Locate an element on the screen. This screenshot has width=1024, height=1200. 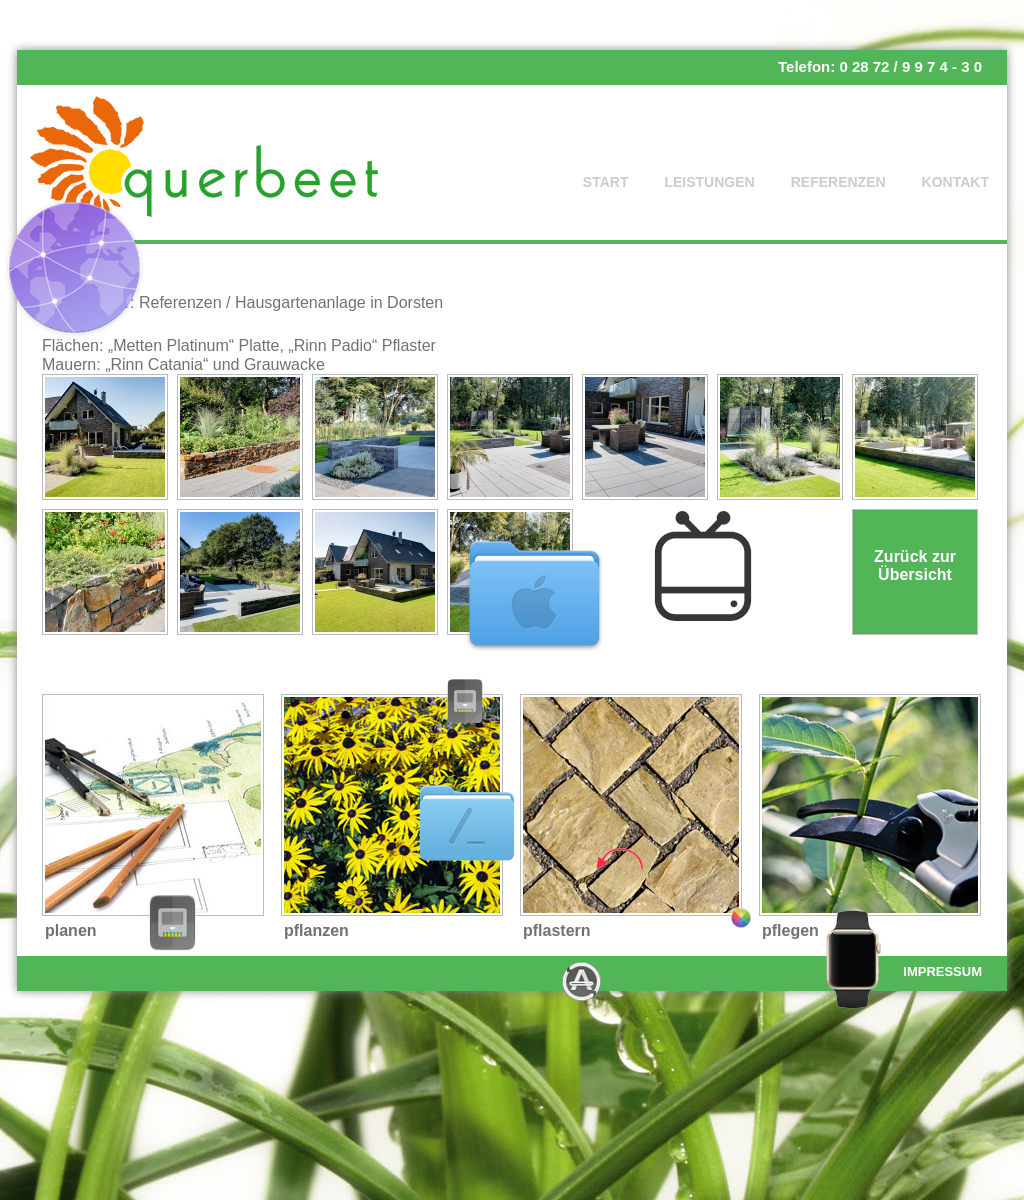
access color and theme preferences is located at coordinates (741, 918).